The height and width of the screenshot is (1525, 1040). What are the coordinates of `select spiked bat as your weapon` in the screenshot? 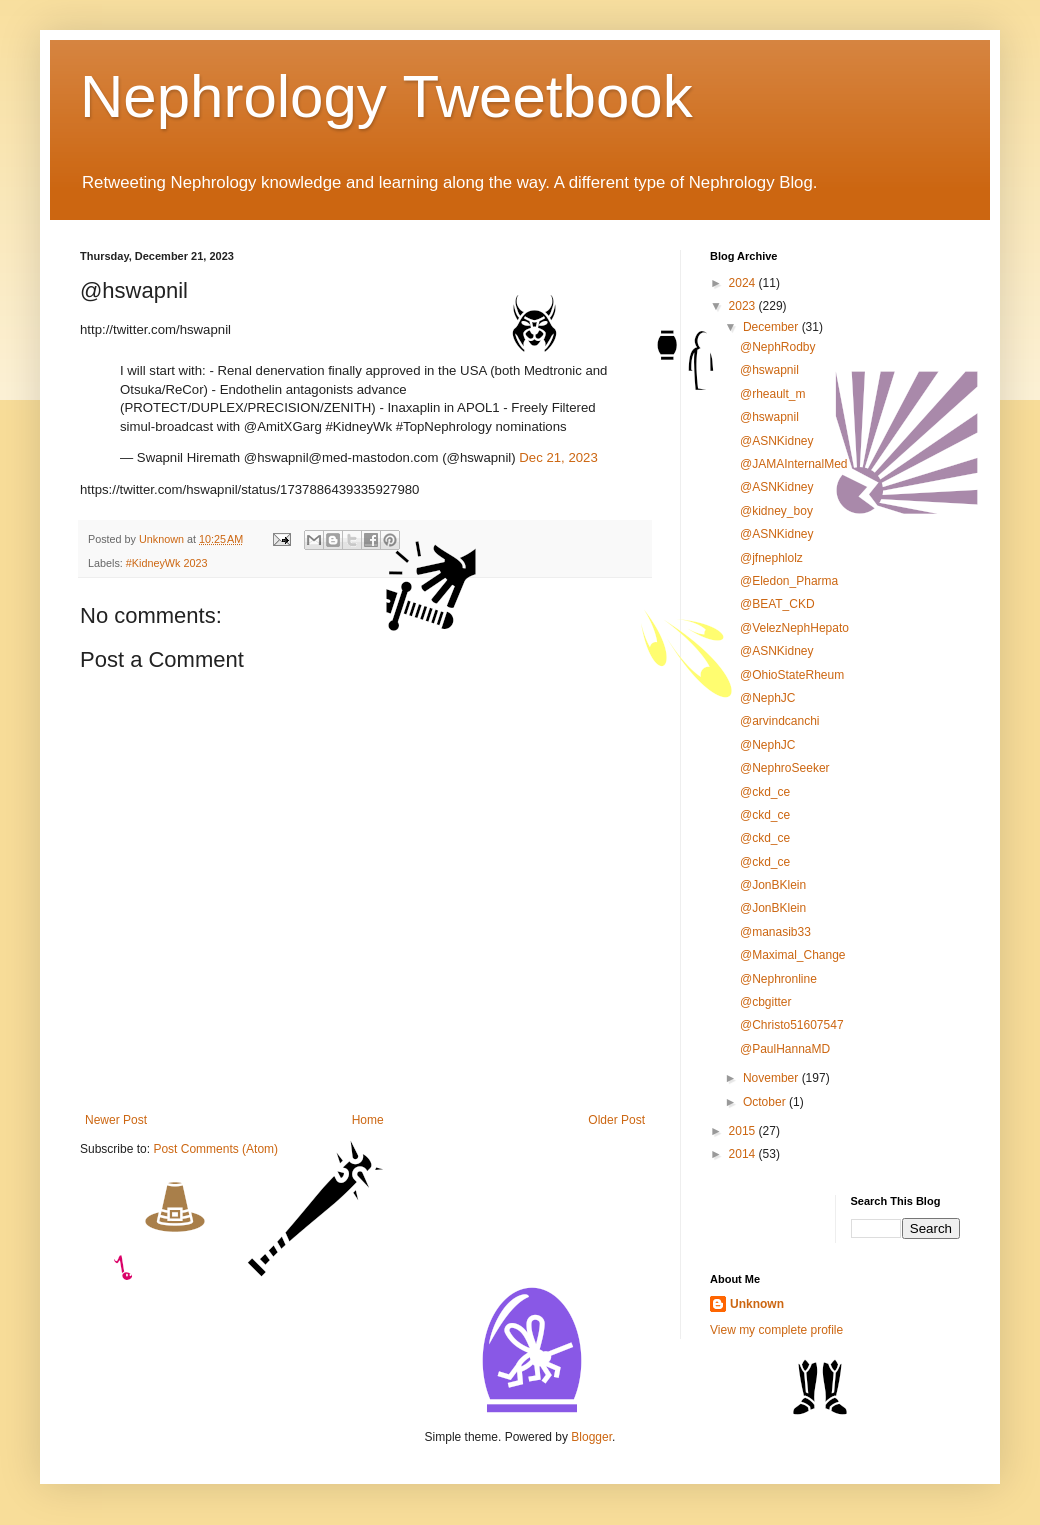 It's located at (315, 1208).